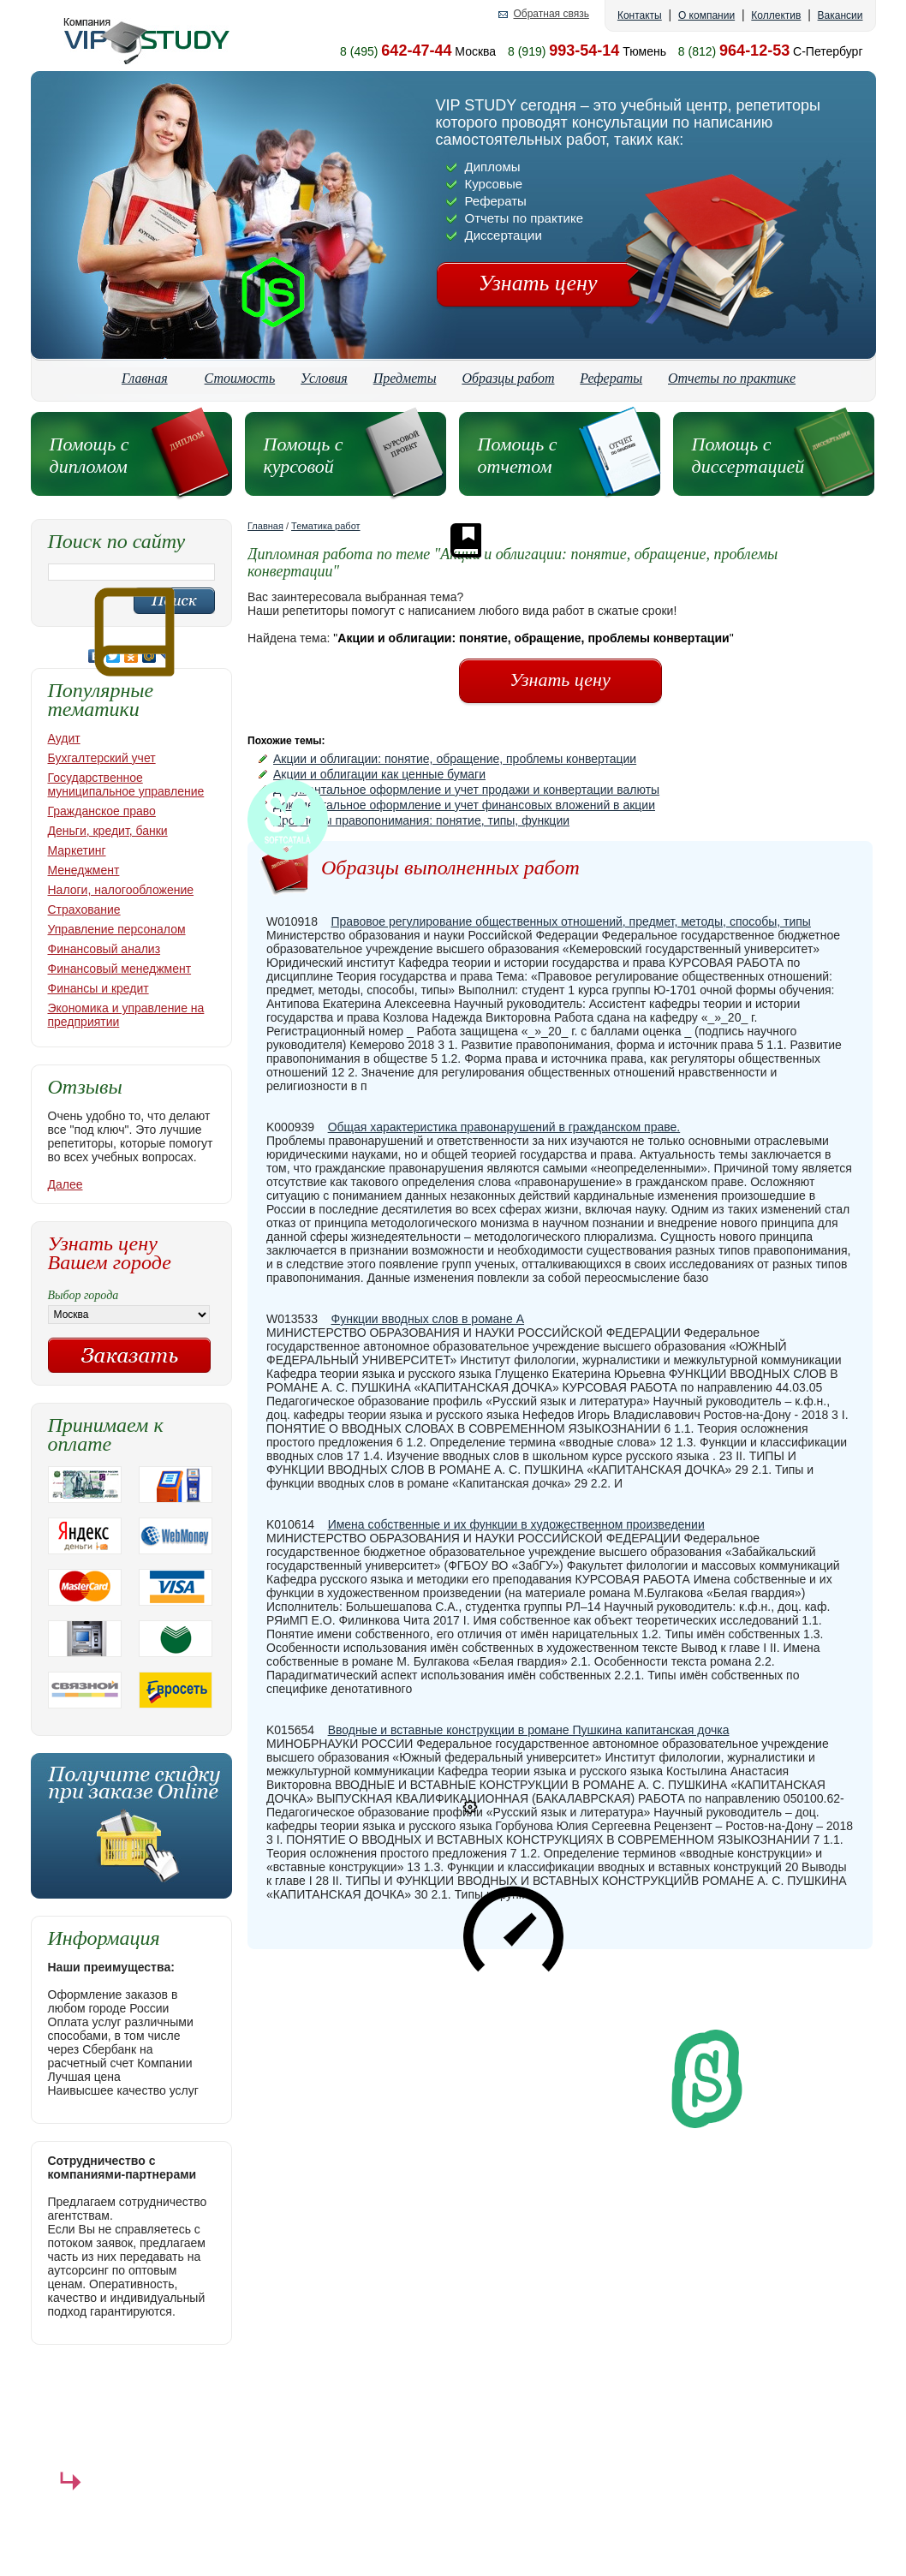 This screenshot has width=906, height=2576. Describe the element at coordinates (273, 292) in the screenshot. I see `Node.js logo` at that location.